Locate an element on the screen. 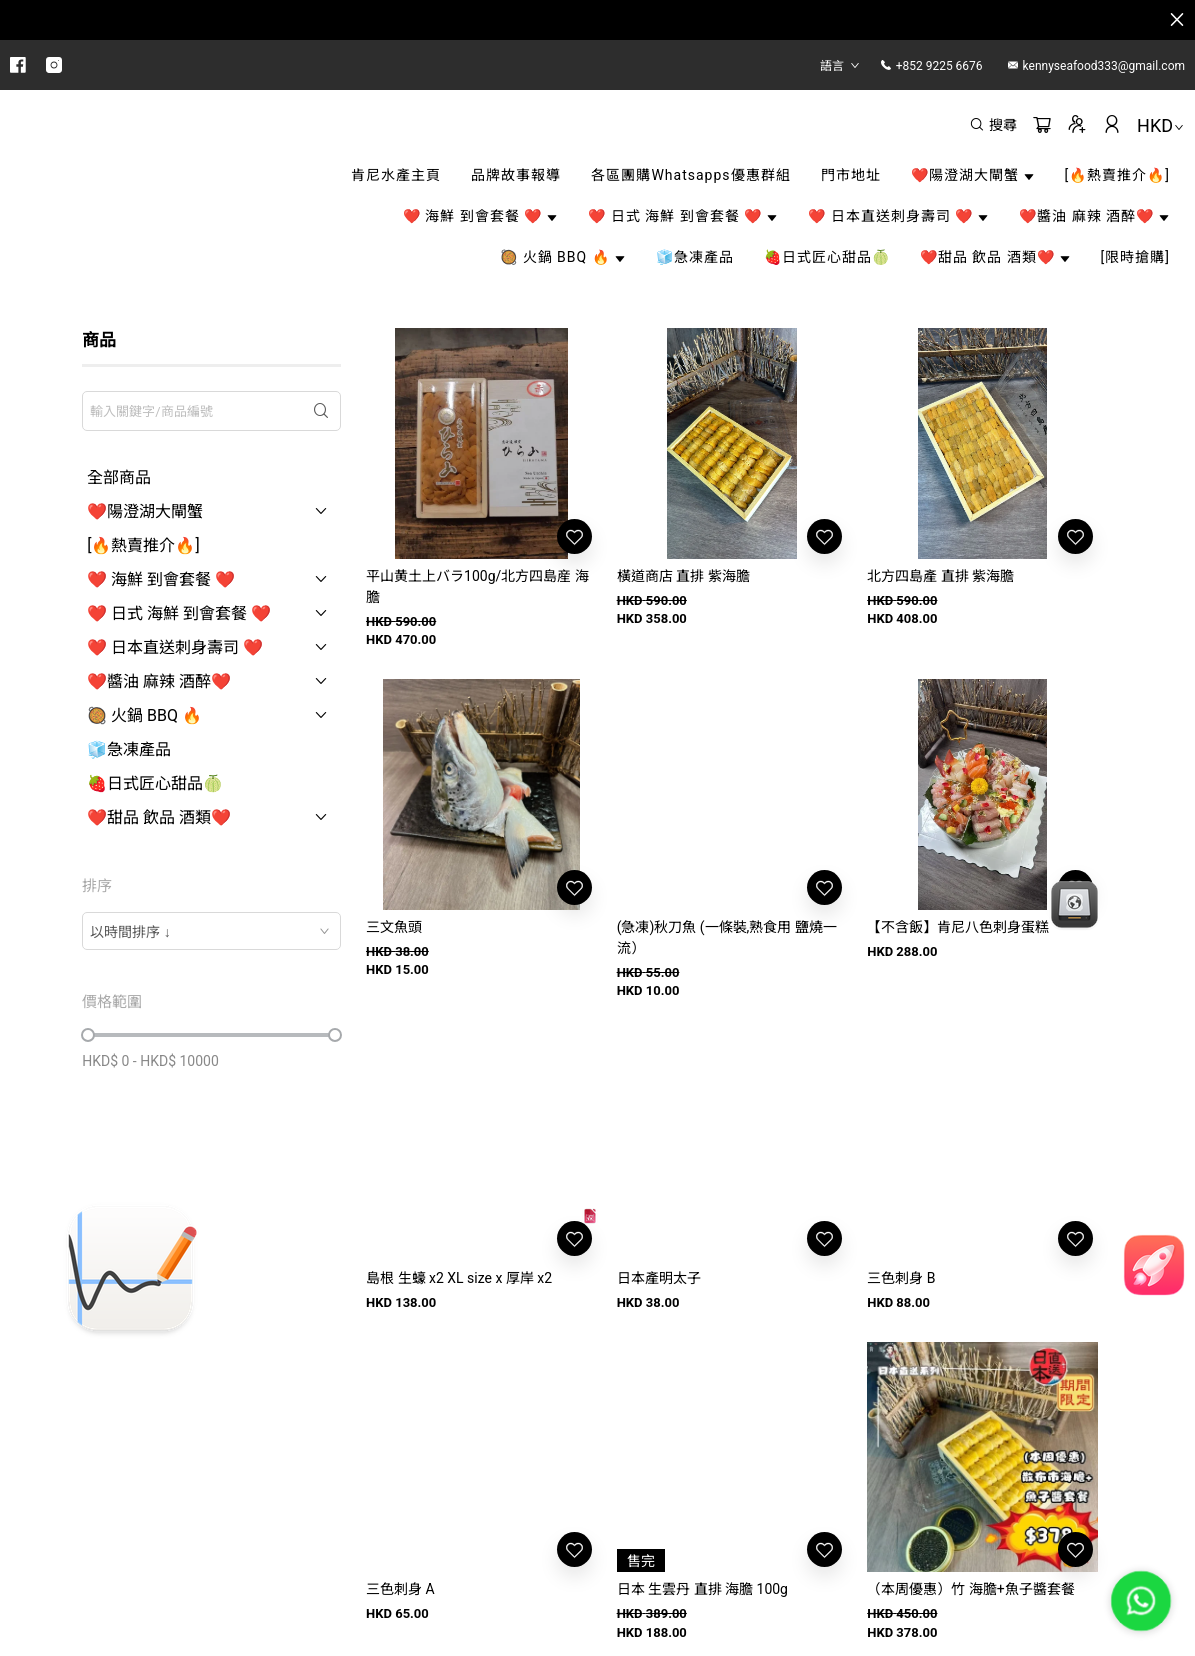 The height and width of the screenshot is (1656, 1195). open LibreOffice Math formula editor is located at coordinates (590, 1216).